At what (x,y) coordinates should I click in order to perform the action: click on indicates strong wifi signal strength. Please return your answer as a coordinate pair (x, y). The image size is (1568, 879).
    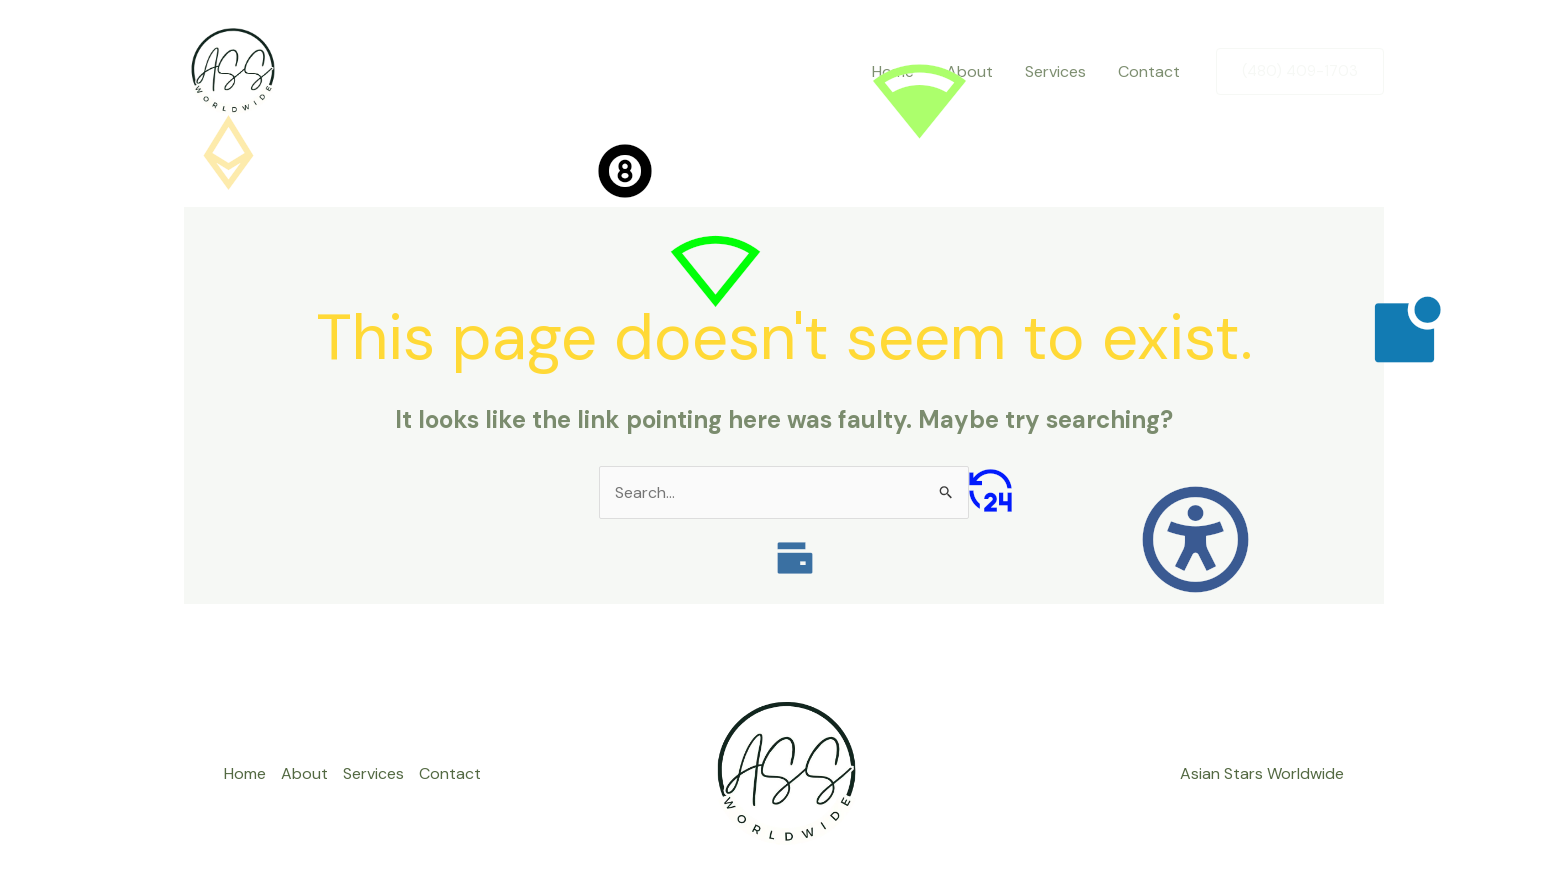
    Looking at the image, I should click on (919, 101).